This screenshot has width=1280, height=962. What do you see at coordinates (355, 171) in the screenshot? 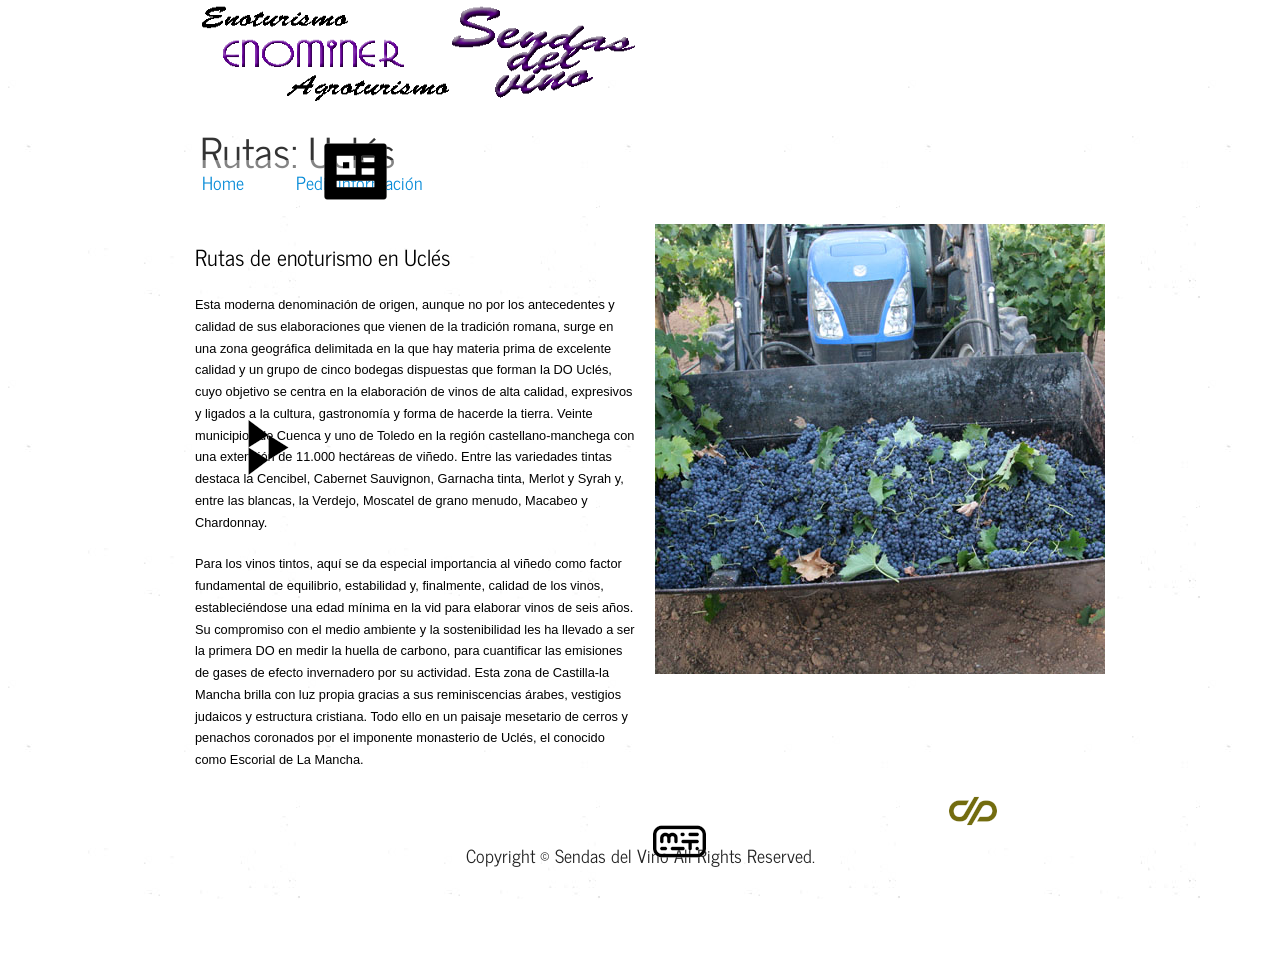
I see `view your profile` at bounding box center [355, 171].